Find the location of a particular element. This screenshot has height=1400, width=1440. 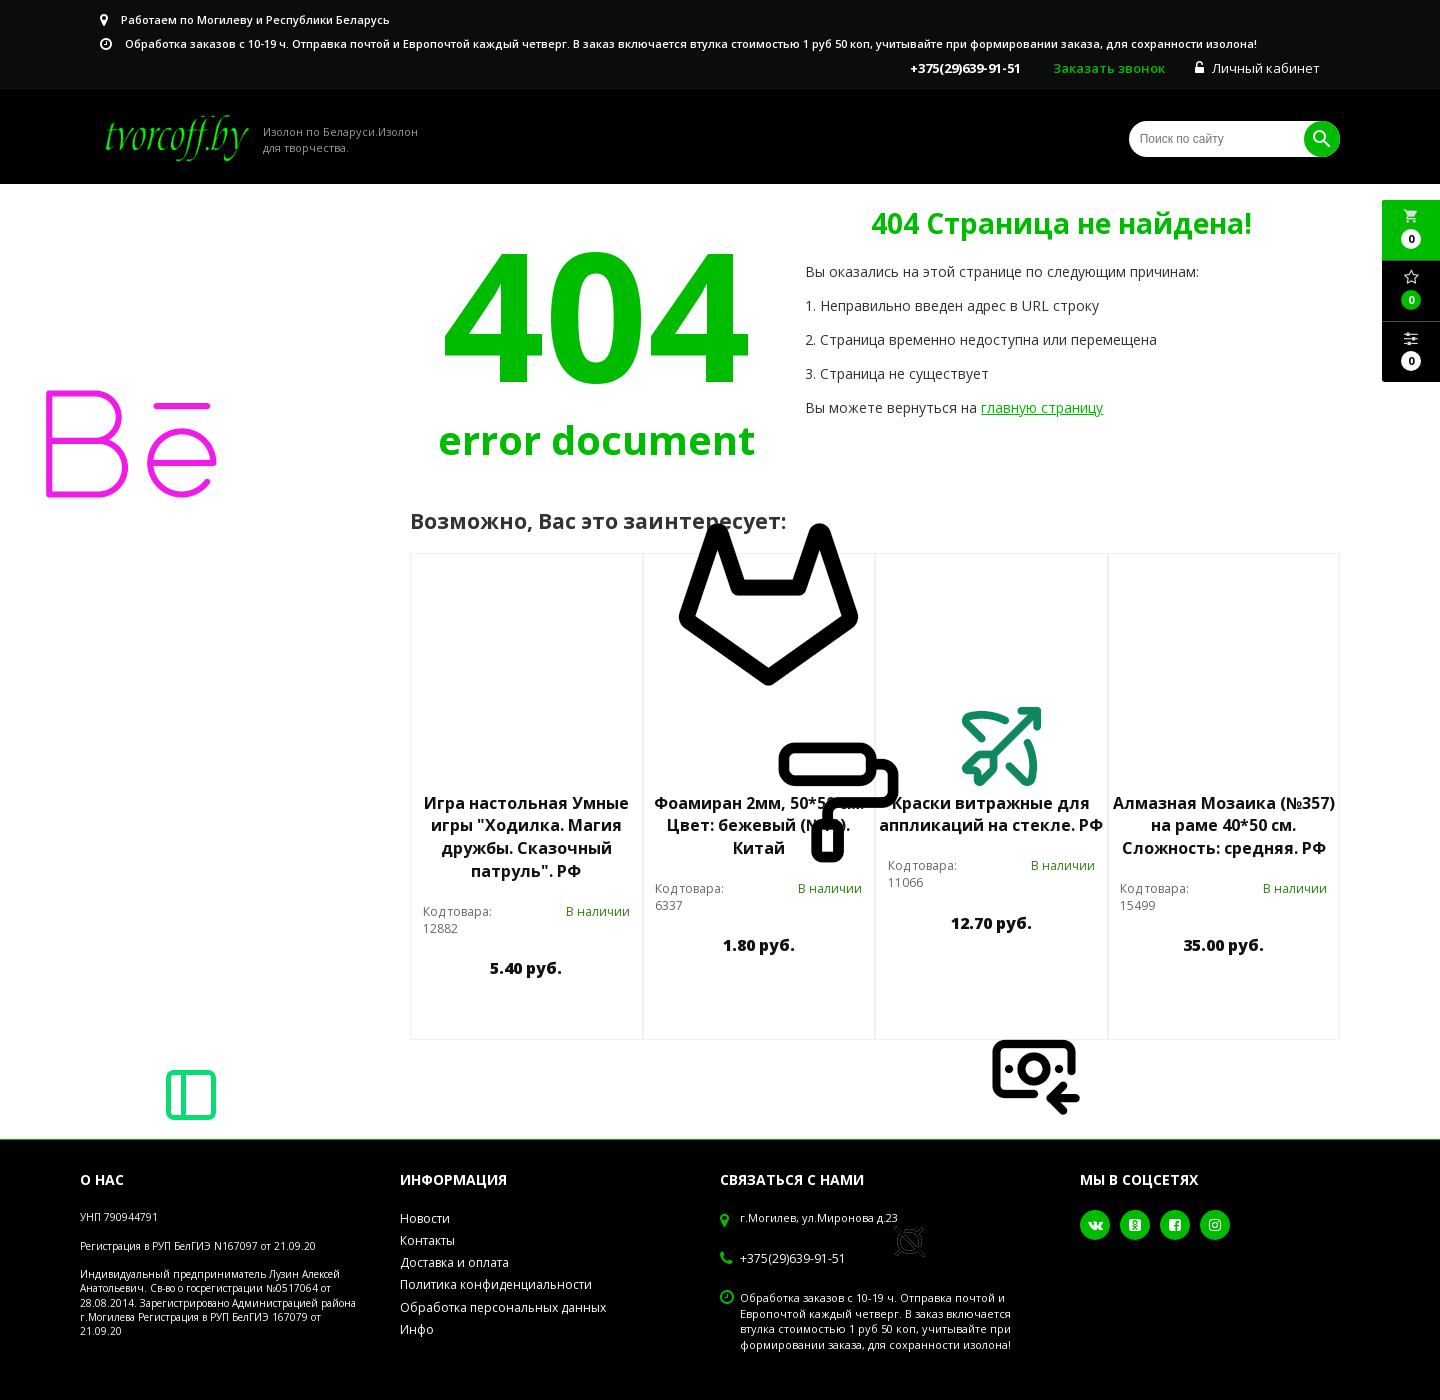

open GitLab repository is located at coordinates (768, 604).